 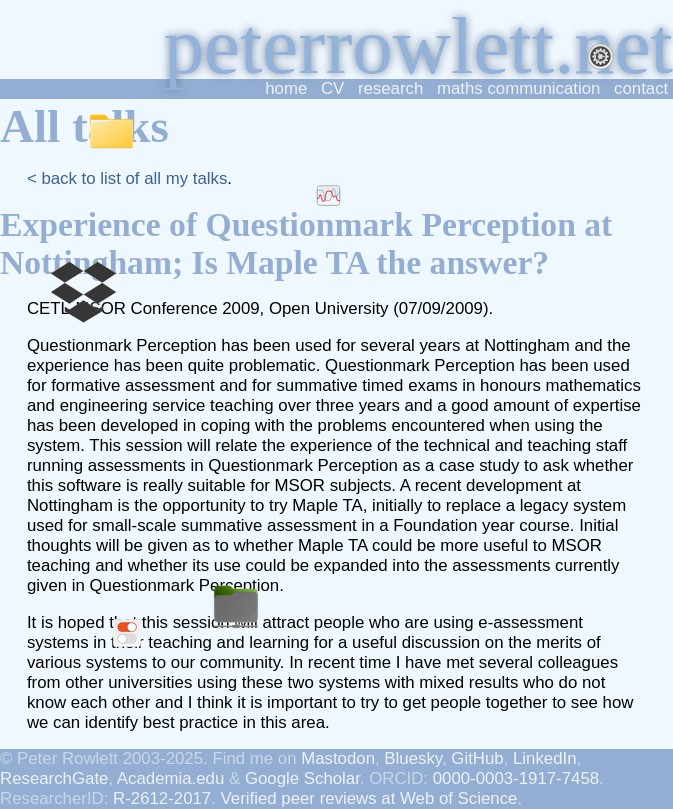 I want to click on view or edit document properties, so click(x=600, y=56).